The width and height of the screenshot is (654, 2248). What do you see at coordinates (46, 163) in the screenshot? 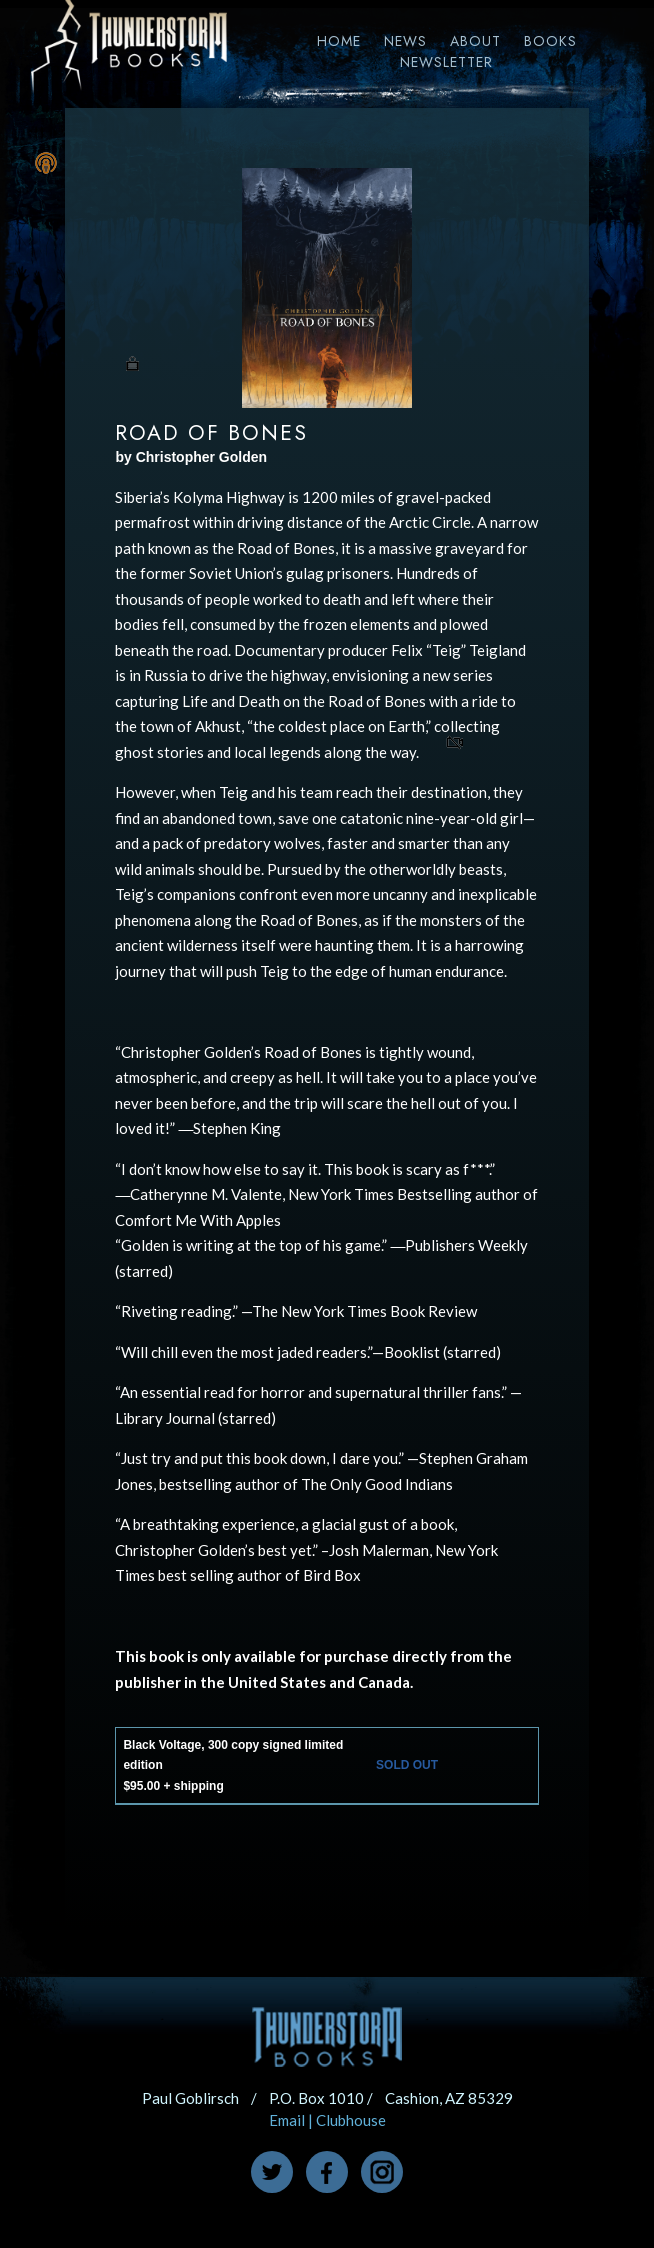
I see `open Apple Podcasts app` at bounding box center [46, 163].